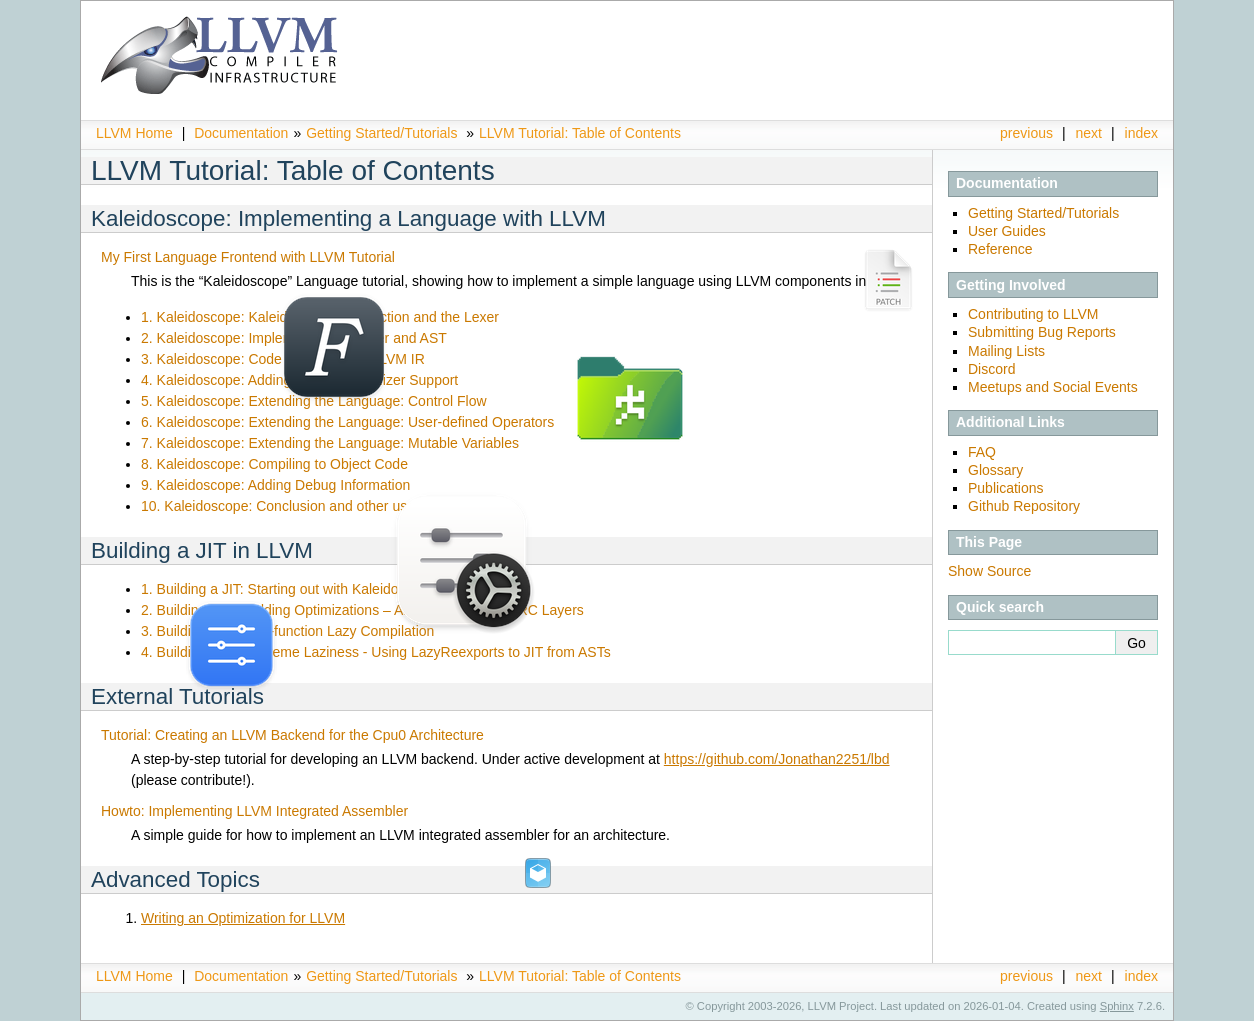 The height and width of the screenshot is (1021, 1254). Describe the element at coordinates (630, 401) in the screenshot. I see `open your GameJolt games folder` at that location.